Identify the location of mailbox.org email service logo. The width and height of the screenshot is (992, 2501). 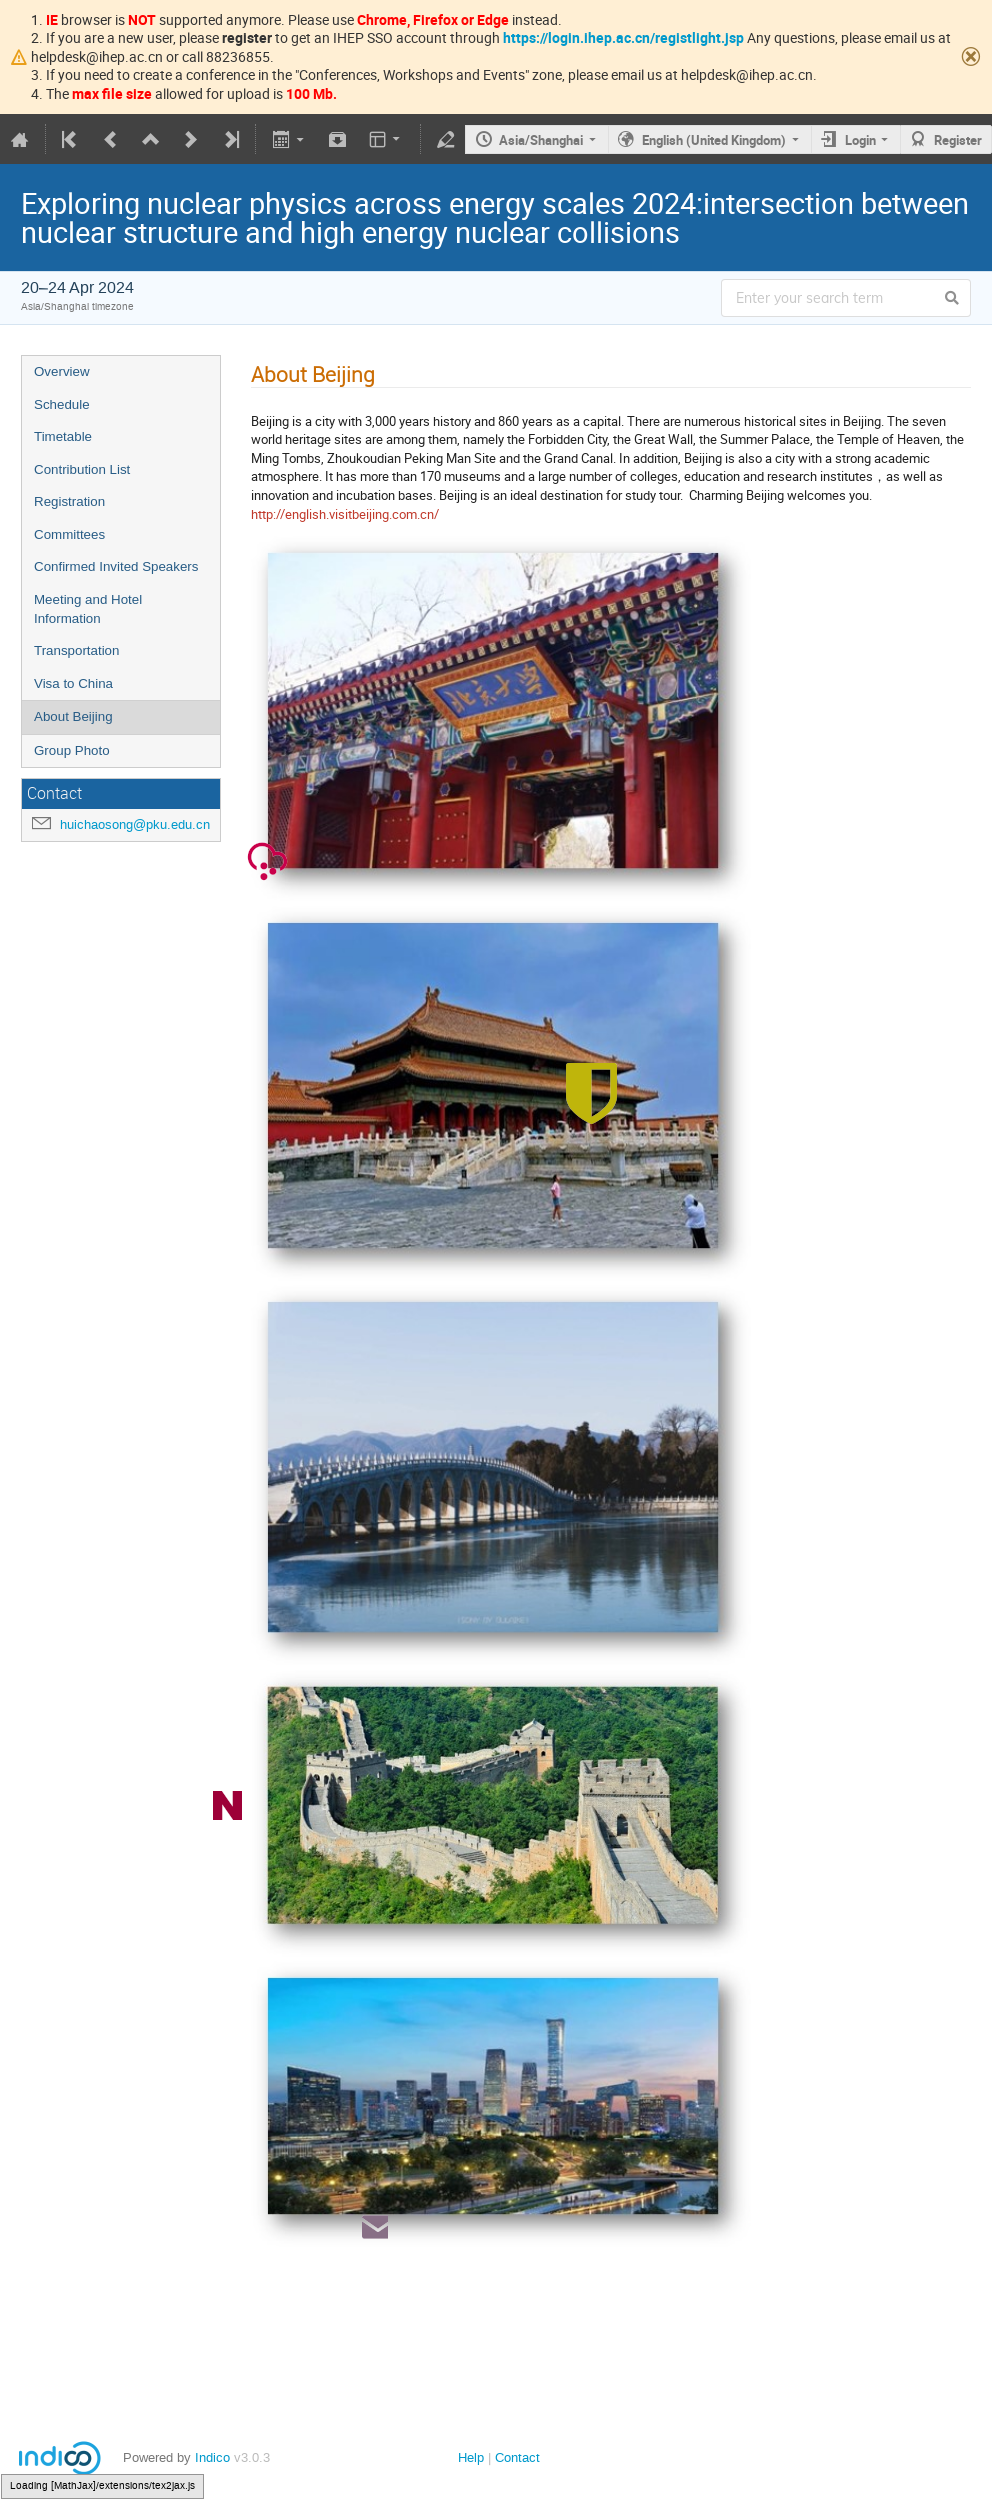
(375, 2227).